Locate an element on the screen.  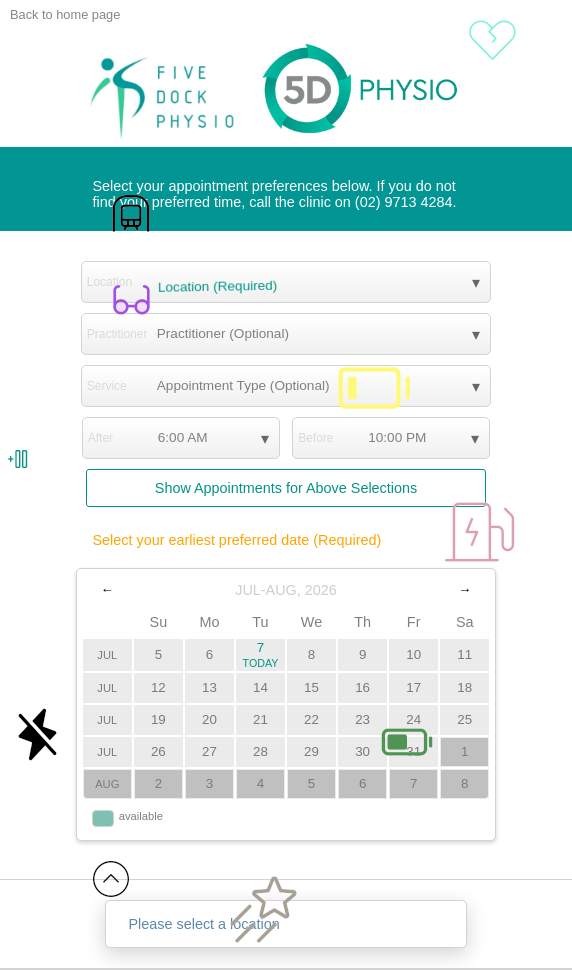
add a new column to the left is located at coordinates (19, 459).